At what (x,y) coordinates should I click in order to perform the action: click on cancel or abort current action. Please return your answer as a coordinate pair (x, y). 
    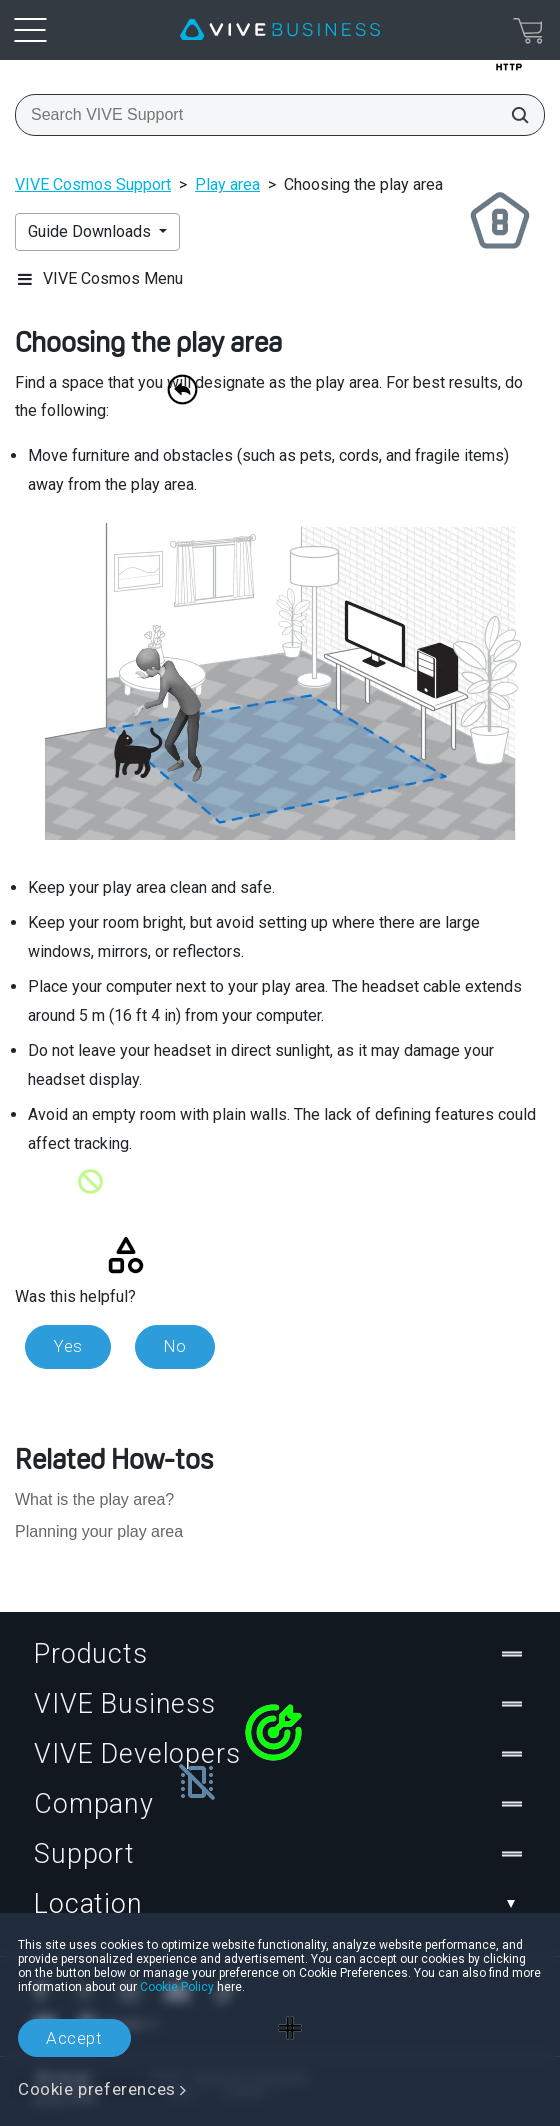
    Looking at the image, I should click on (90, 1181).